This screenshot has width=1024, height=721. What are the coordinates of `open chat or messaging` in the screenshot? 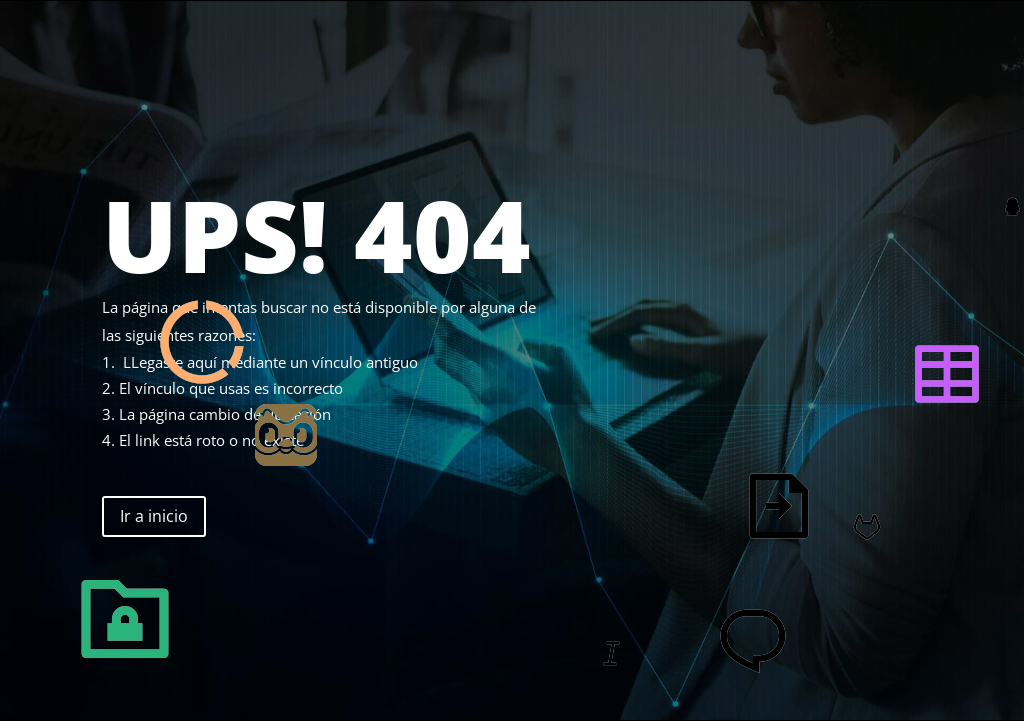 It's located at (753, 639).